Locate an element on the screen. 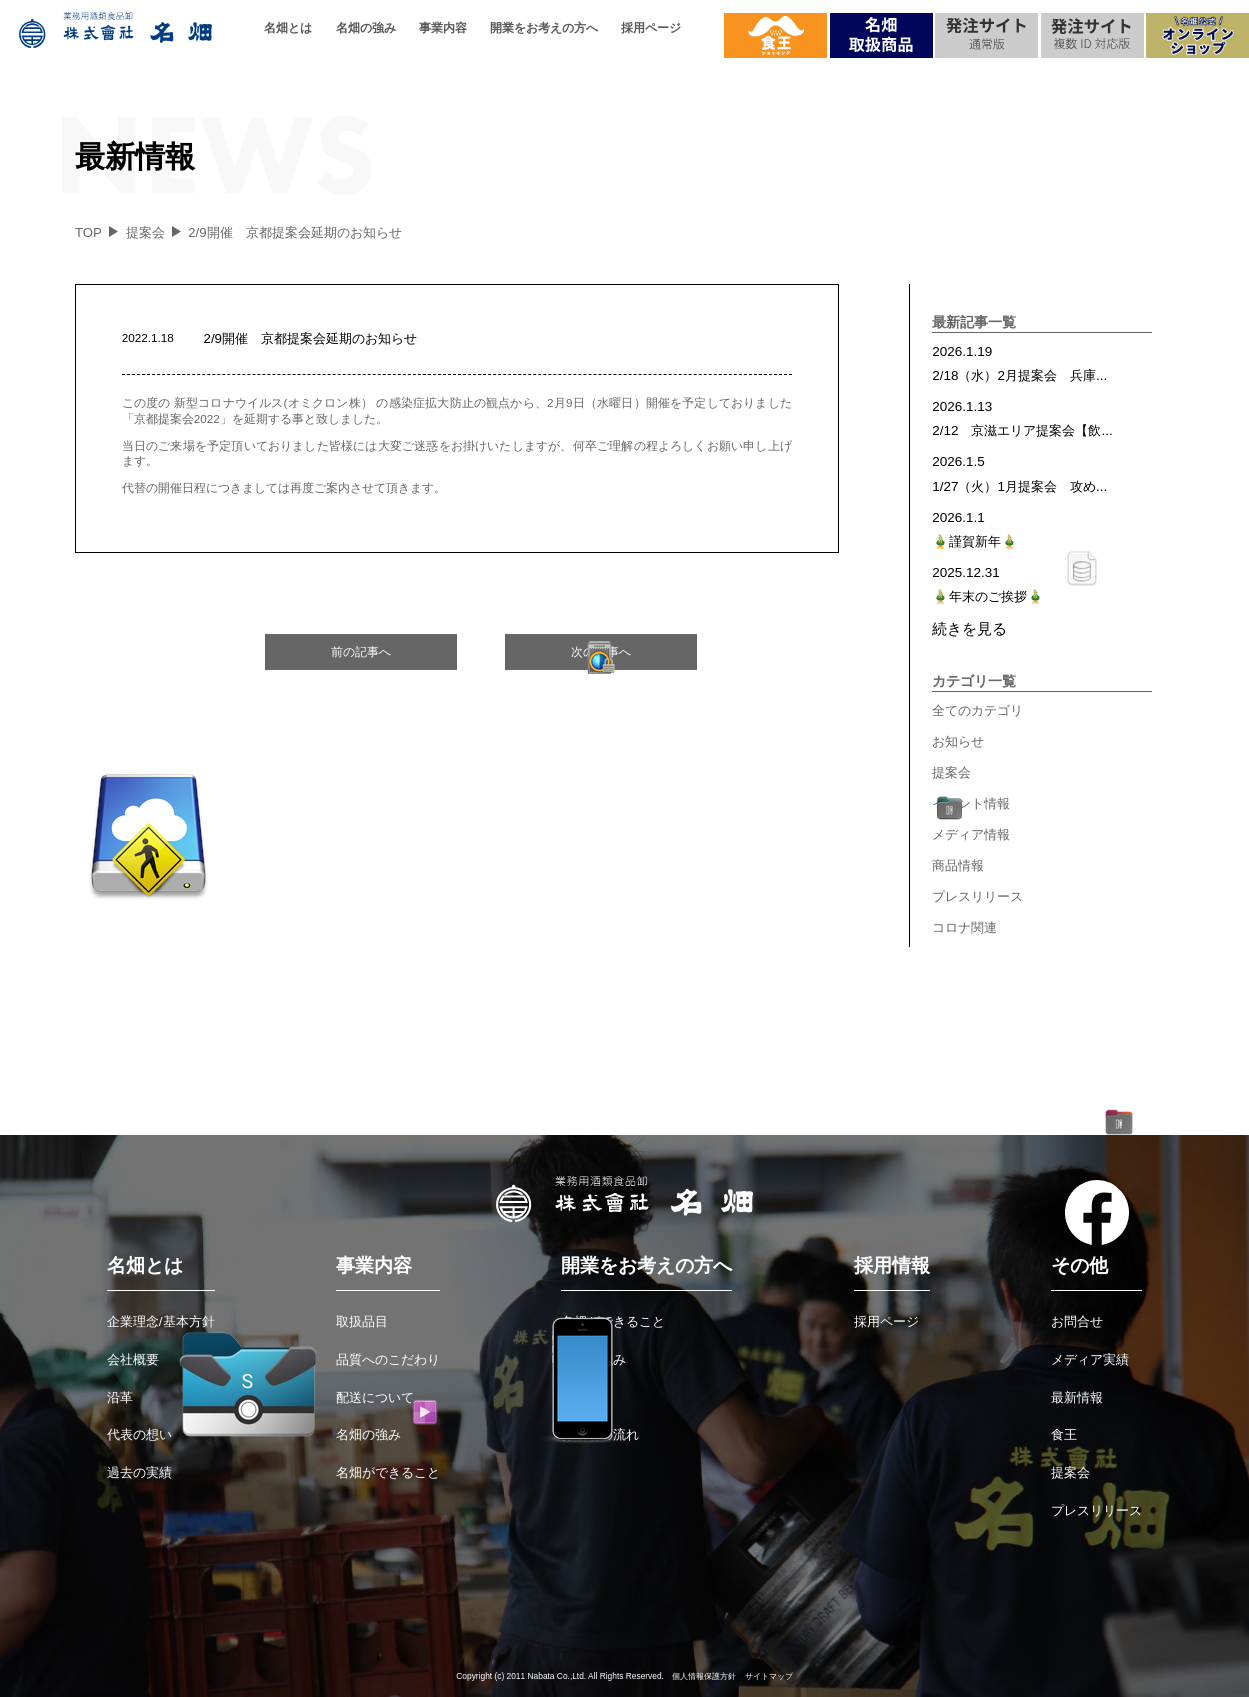 Image resolution: width=1249 pixels, height=1697 pixels. access iDisk cloud storage for user files is located at coordinates (148, 836).